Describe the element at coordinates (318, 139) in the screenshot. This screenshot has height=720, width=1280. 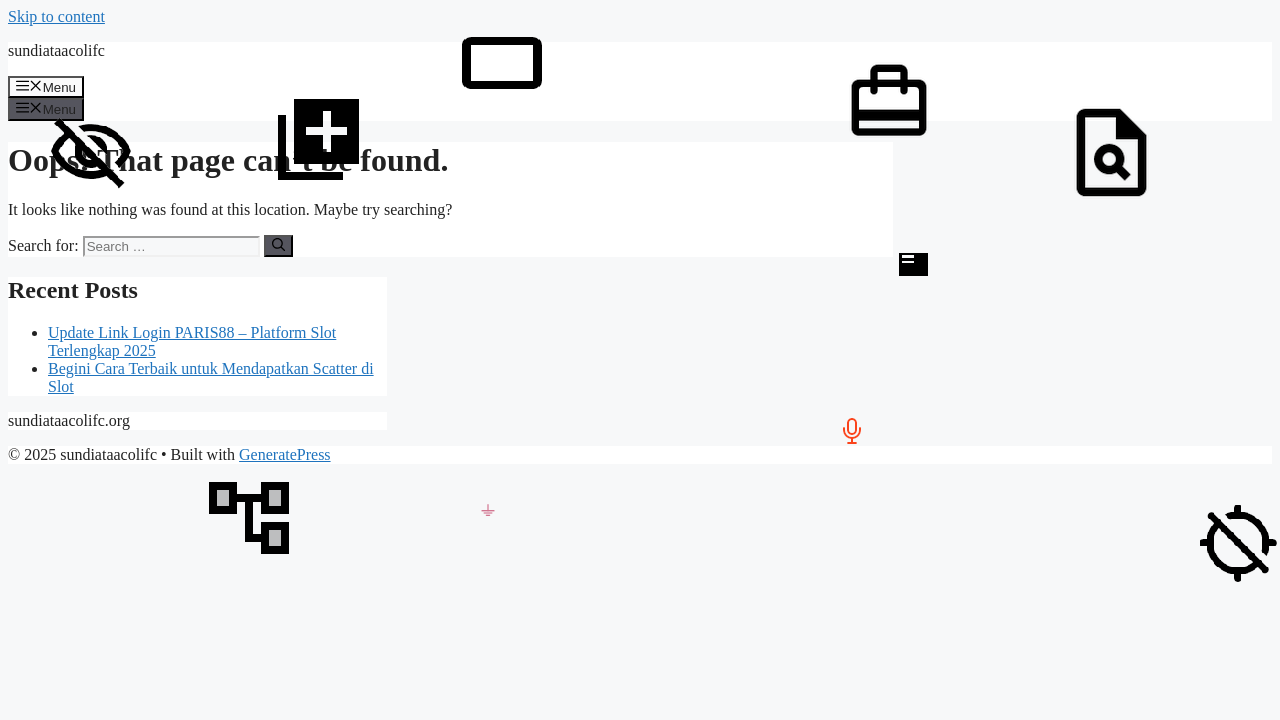
I see `add a new photo to your collection` at that location.